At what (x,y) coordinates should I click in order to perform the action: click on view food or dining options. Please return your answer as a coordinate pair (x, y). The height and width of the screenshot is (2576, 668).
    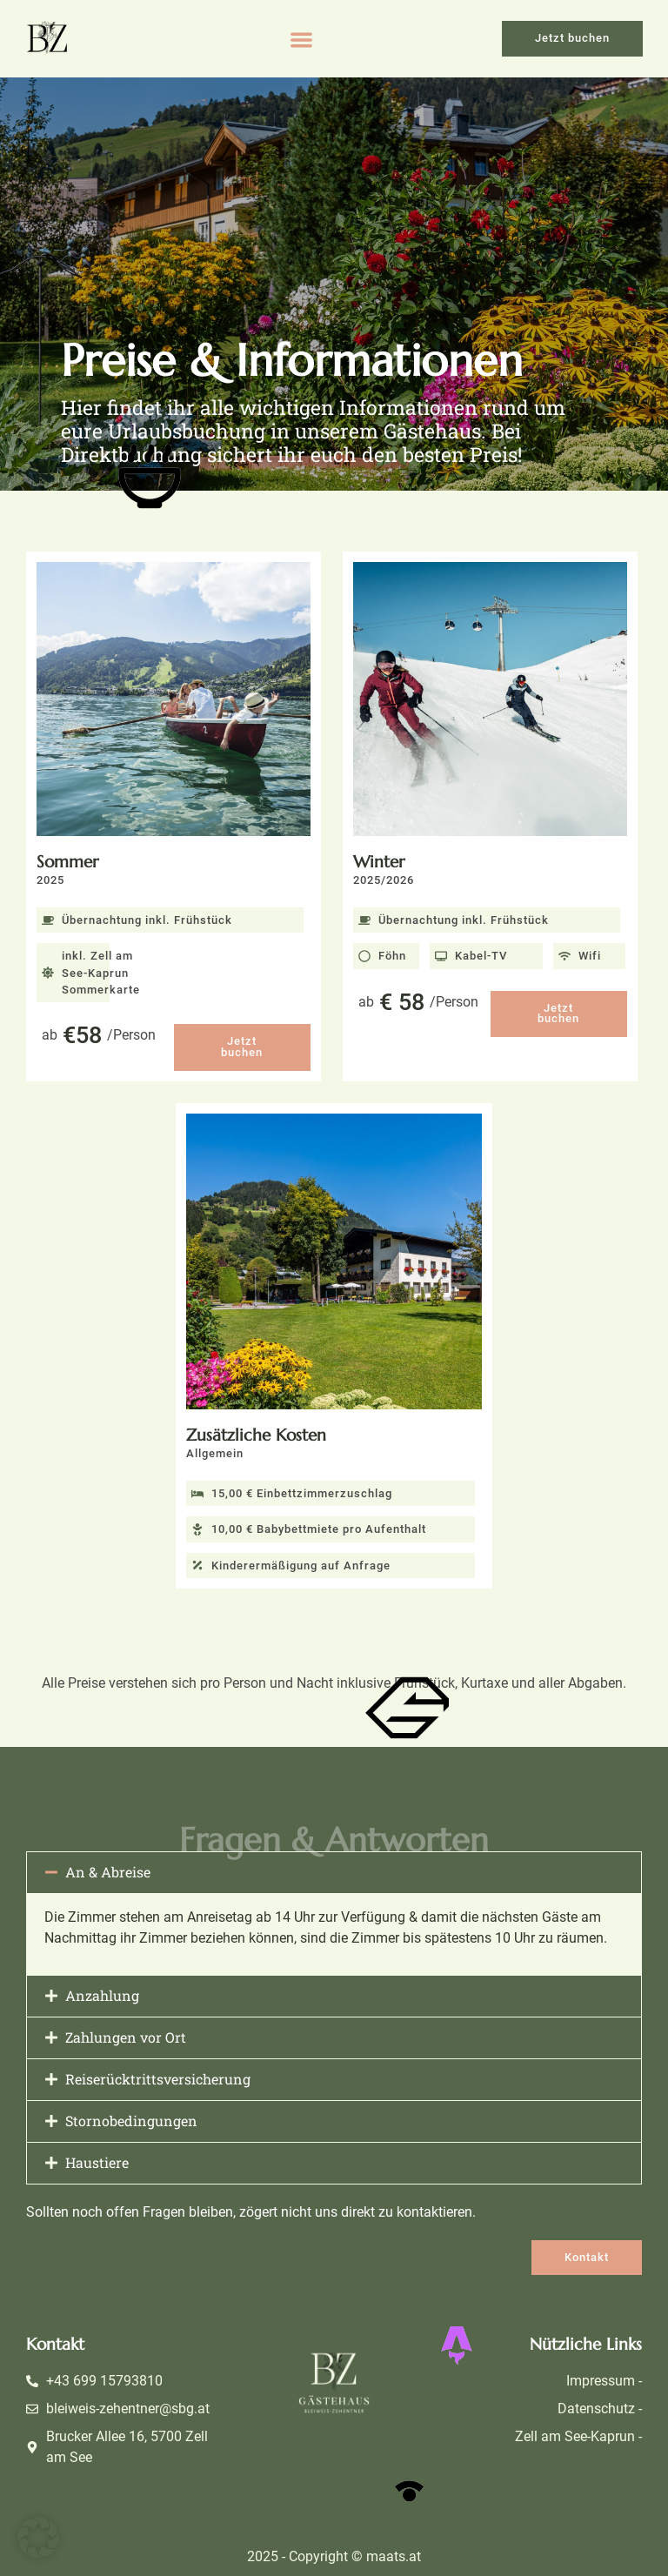
    Looking at the image, I should click on (150, 480).